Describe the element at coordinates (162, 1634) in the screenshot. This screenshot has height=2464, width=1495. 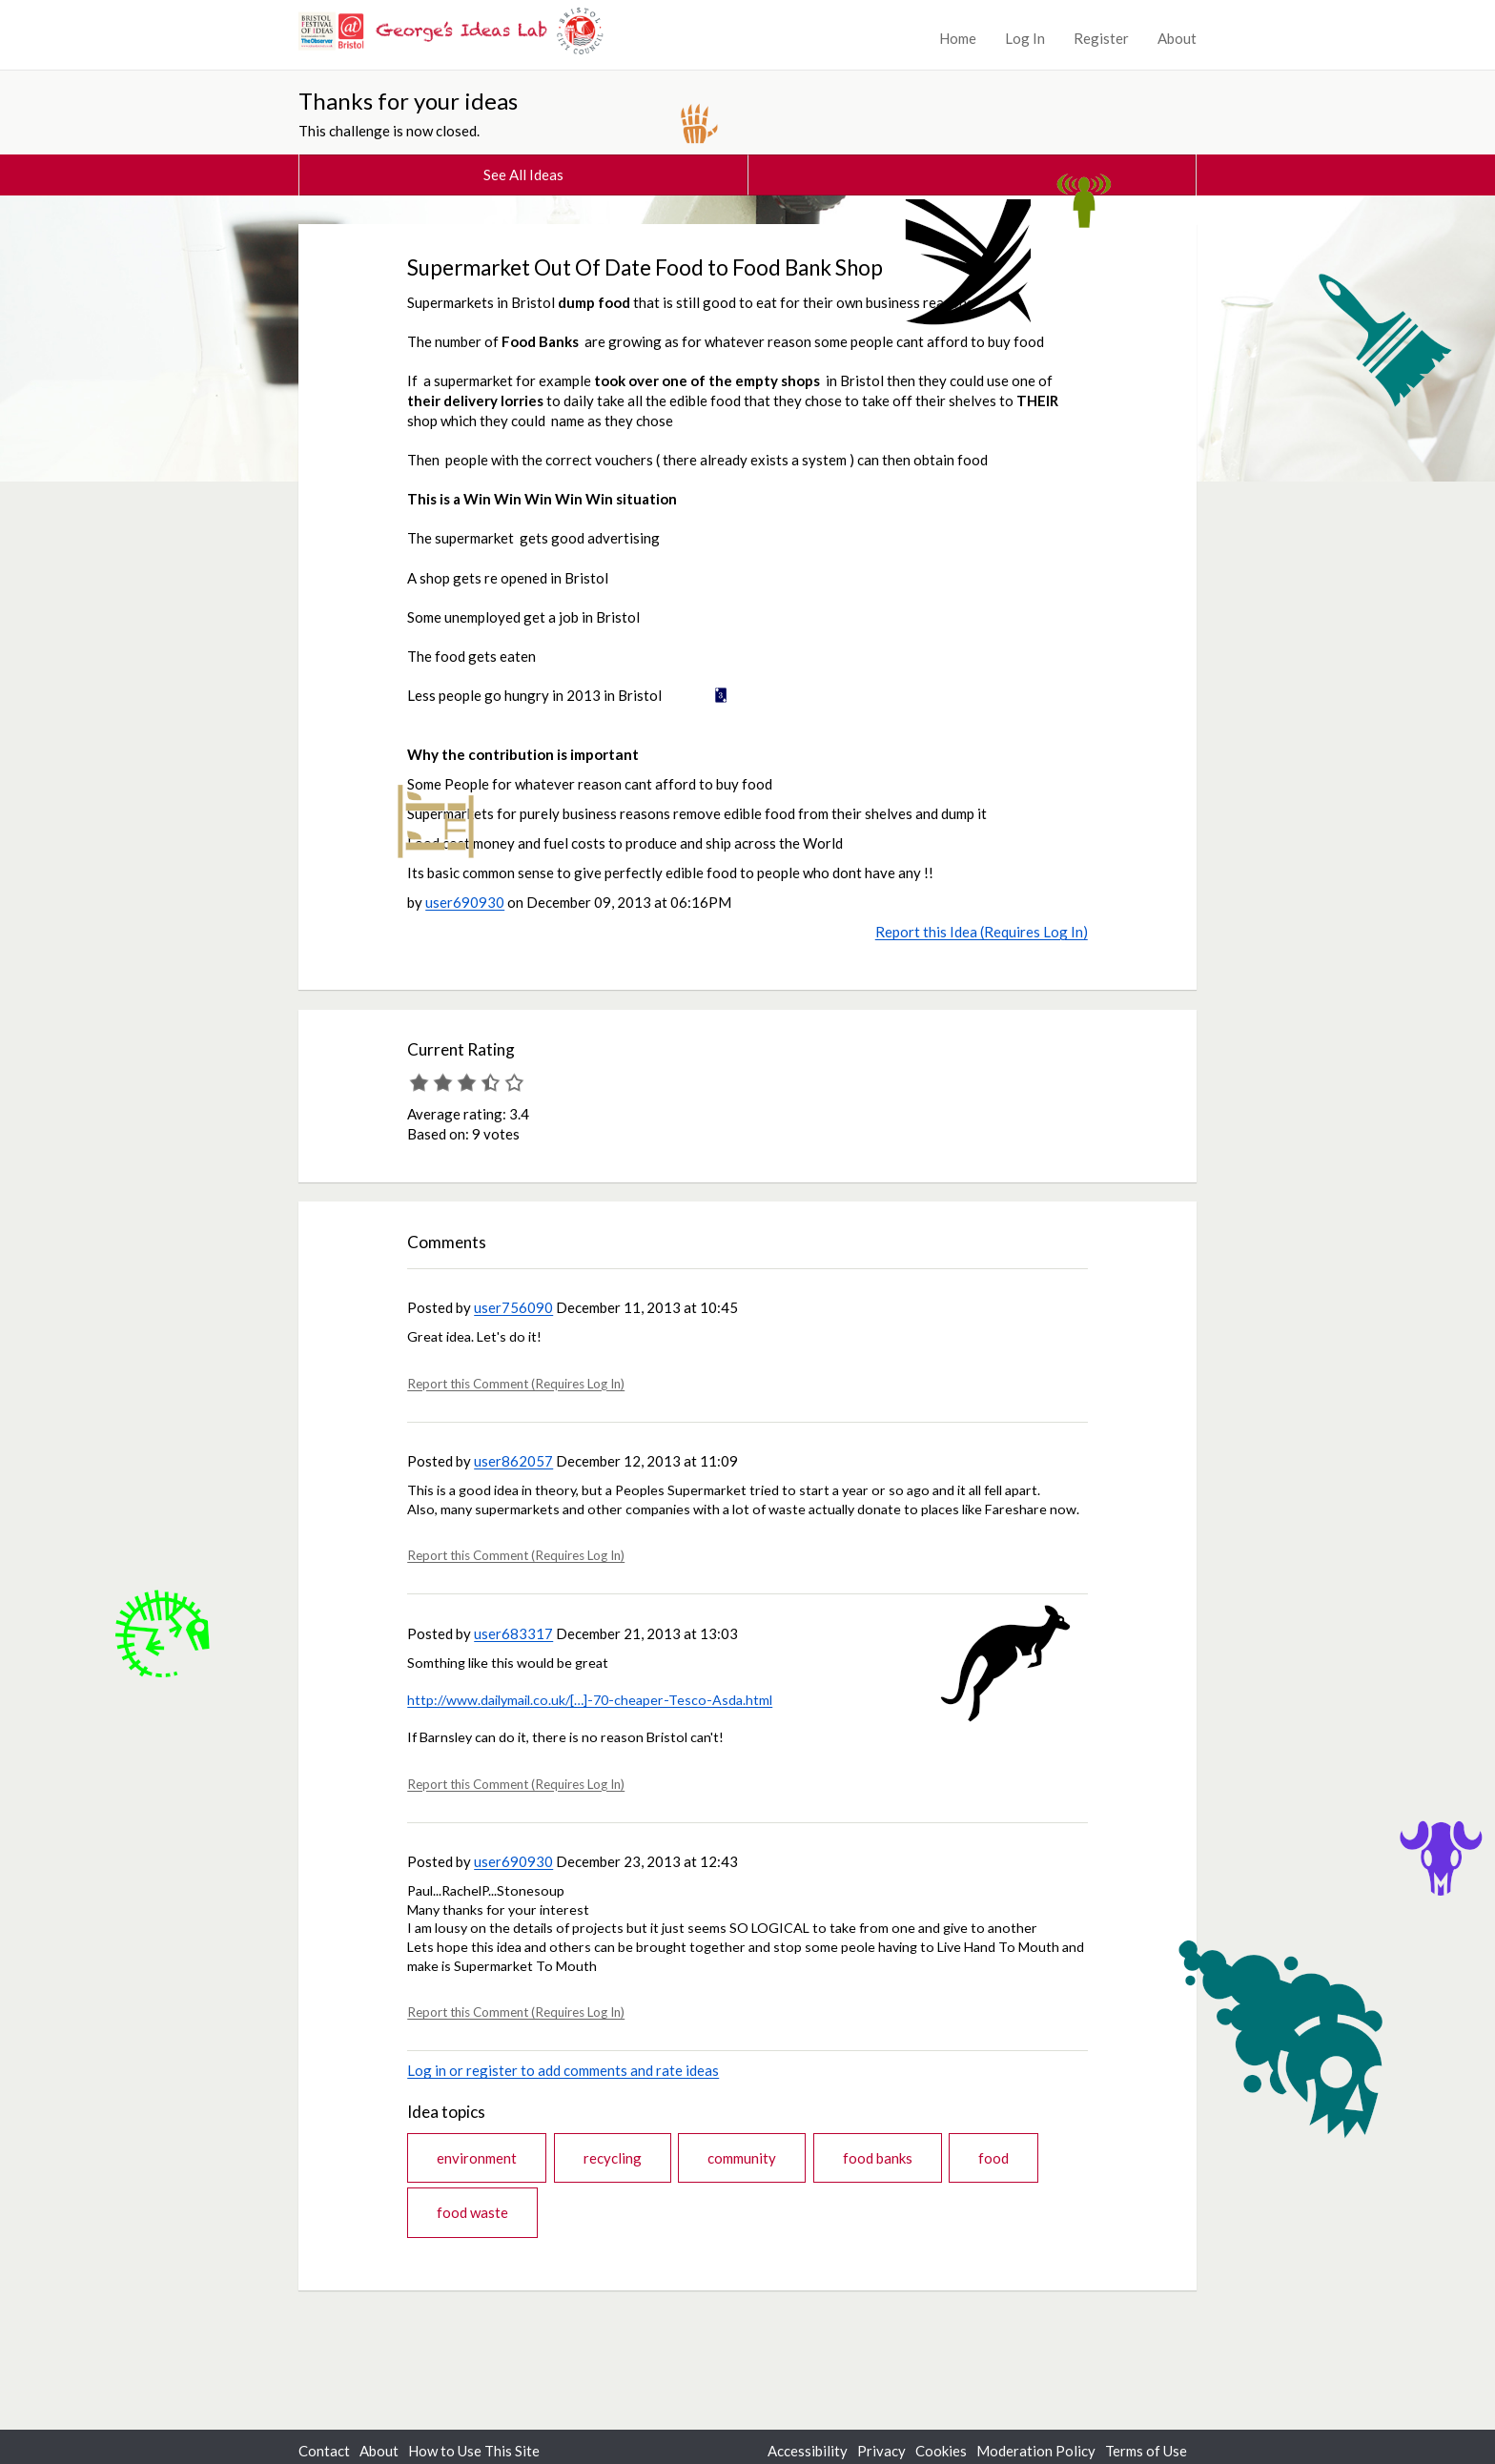
I see `access fossil or dinosaur collection` at that location.